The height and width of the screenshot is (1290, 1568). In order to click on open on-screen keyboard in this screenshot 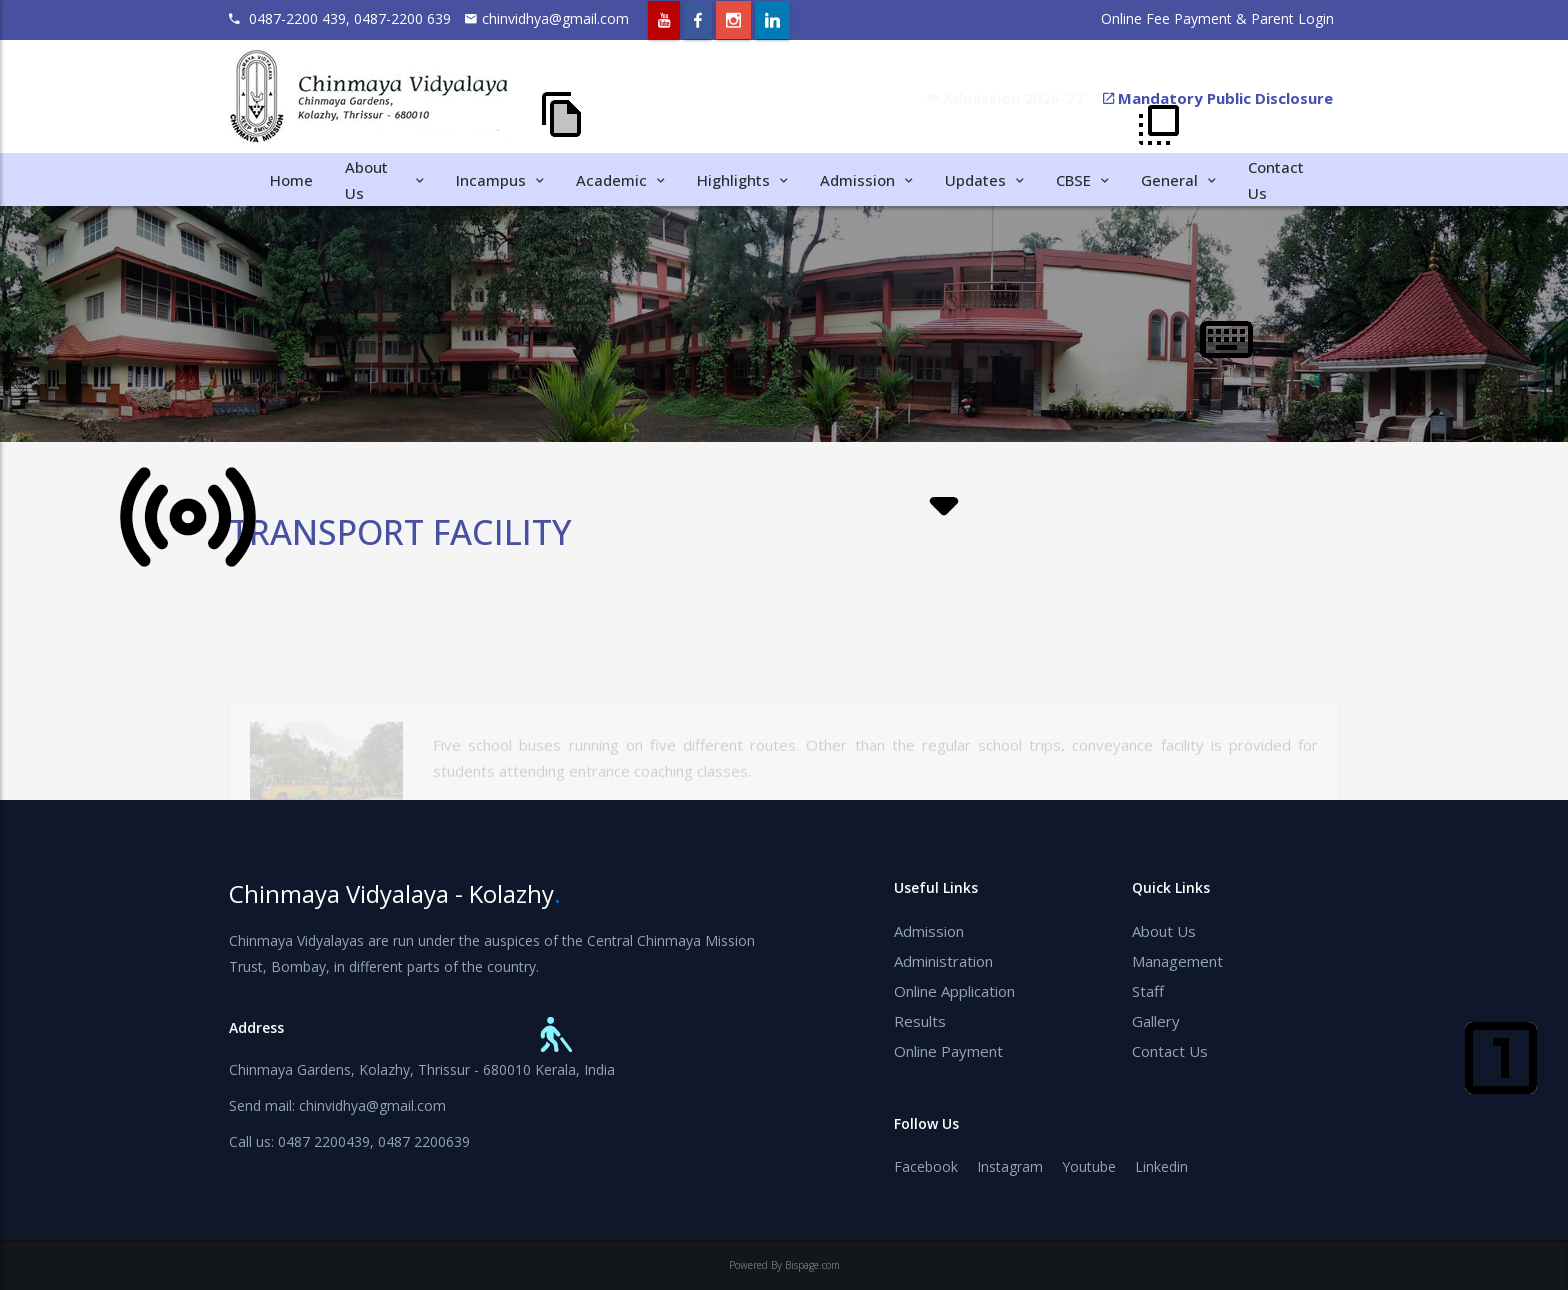, I will do `click(1226, 339)`.